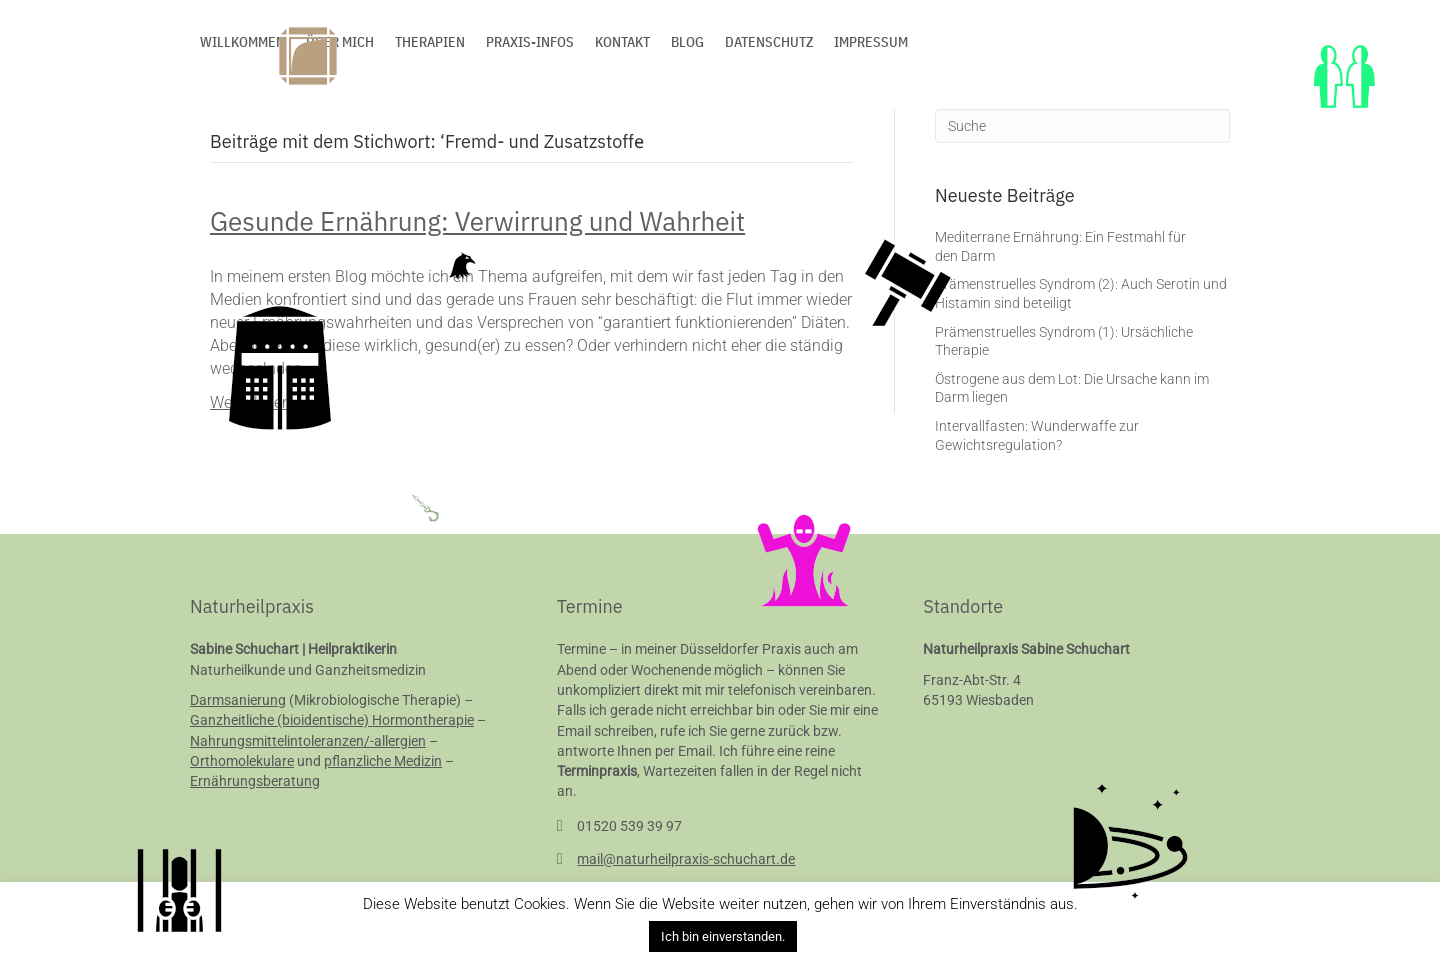  What do you see at coordinates (280, 370) in the screenshot?
I see `select knight or heavy armor class` at bounding box center [280, 370].